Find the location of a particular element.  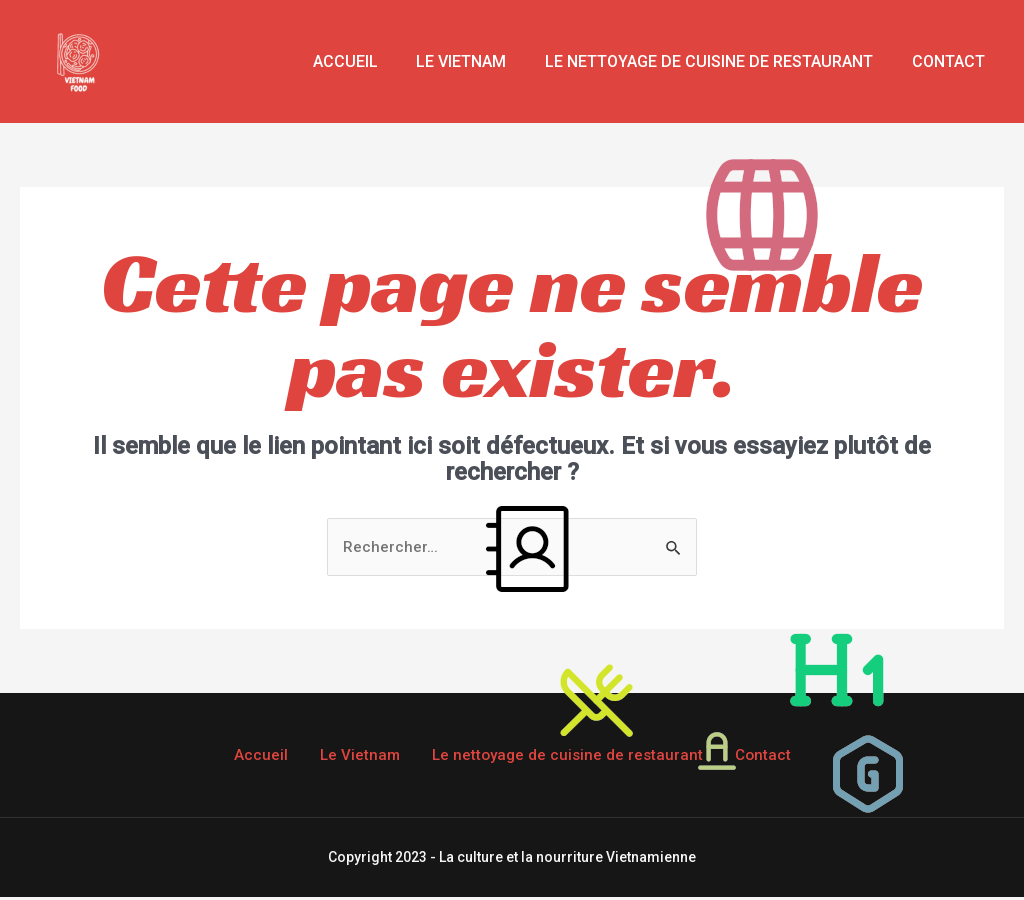

open your contacts or address book is located at coordinates (529, 549).